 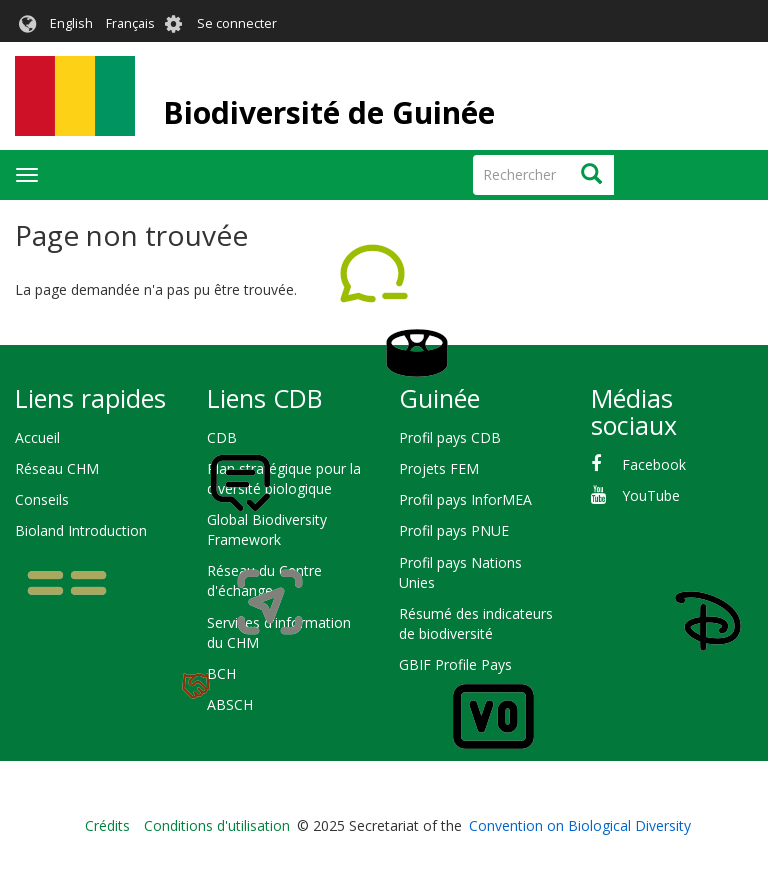 I want to click on toggle voiceover or voice output settings, so click(x=493, y=716).